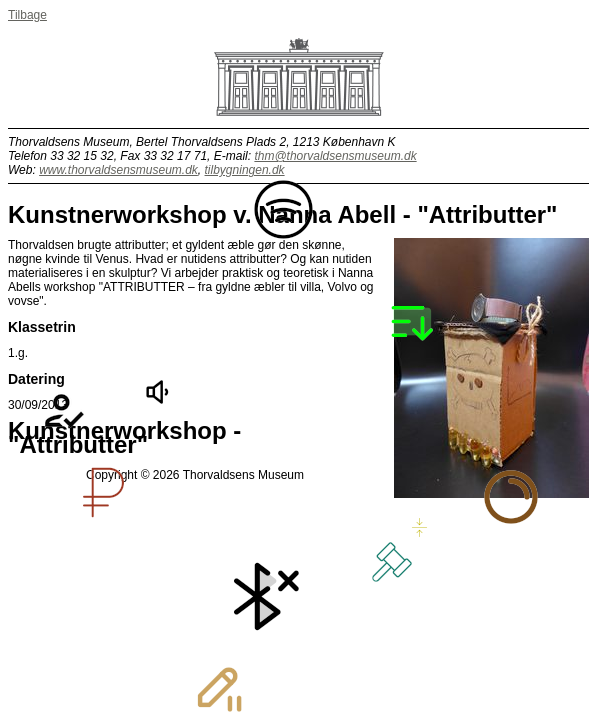 This screenshot has width=597, height=720. Describe the element at coordinates (63, 410) in the screenshot. I see `indicates a verified or registered user` at that location.